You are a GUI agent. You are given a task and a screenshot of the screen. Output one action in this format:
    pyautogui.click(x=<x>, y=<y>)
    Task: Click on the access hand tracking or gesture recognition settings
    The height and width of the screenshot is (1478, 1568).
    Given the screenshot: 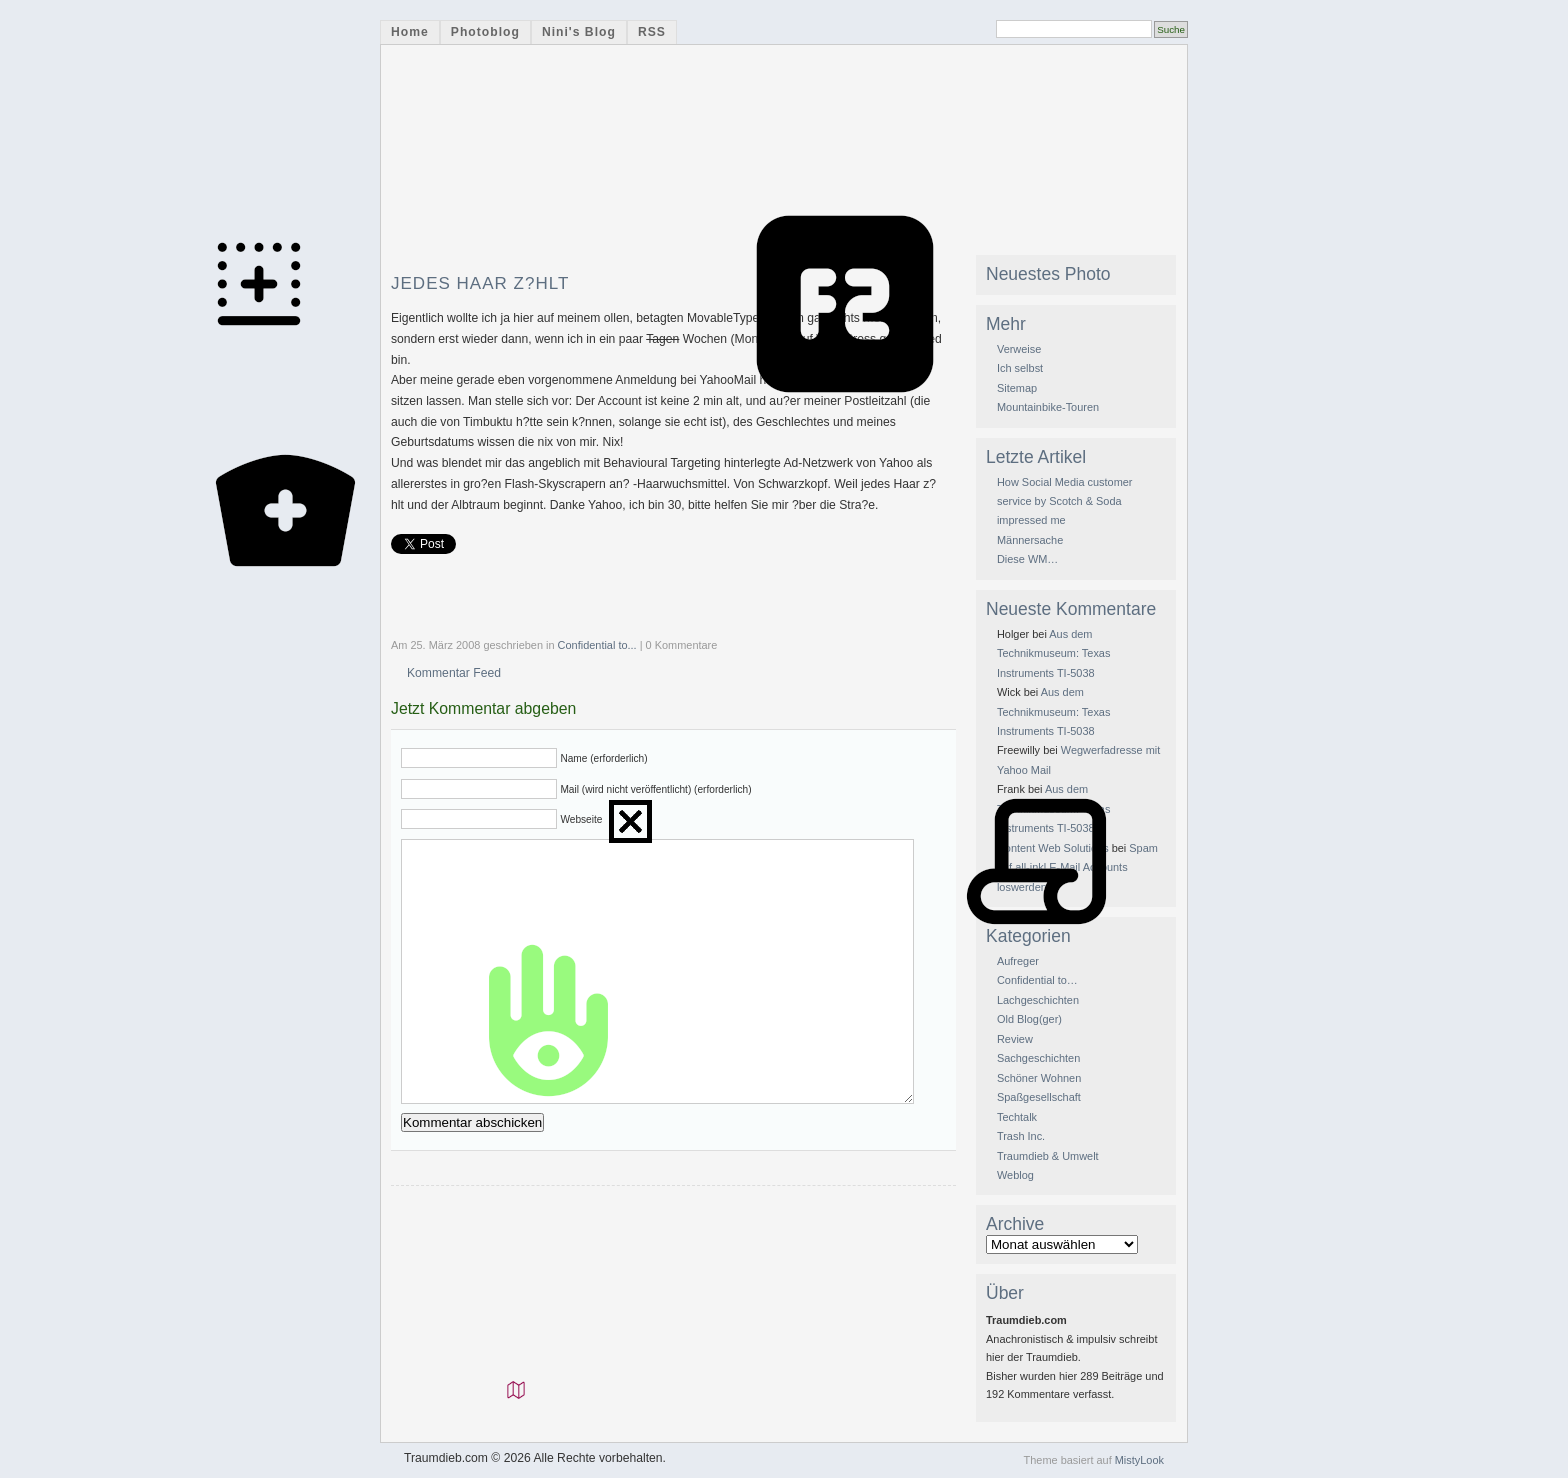 What is the action you would take?
    pyautogui.click(x=548, y=1020)
    